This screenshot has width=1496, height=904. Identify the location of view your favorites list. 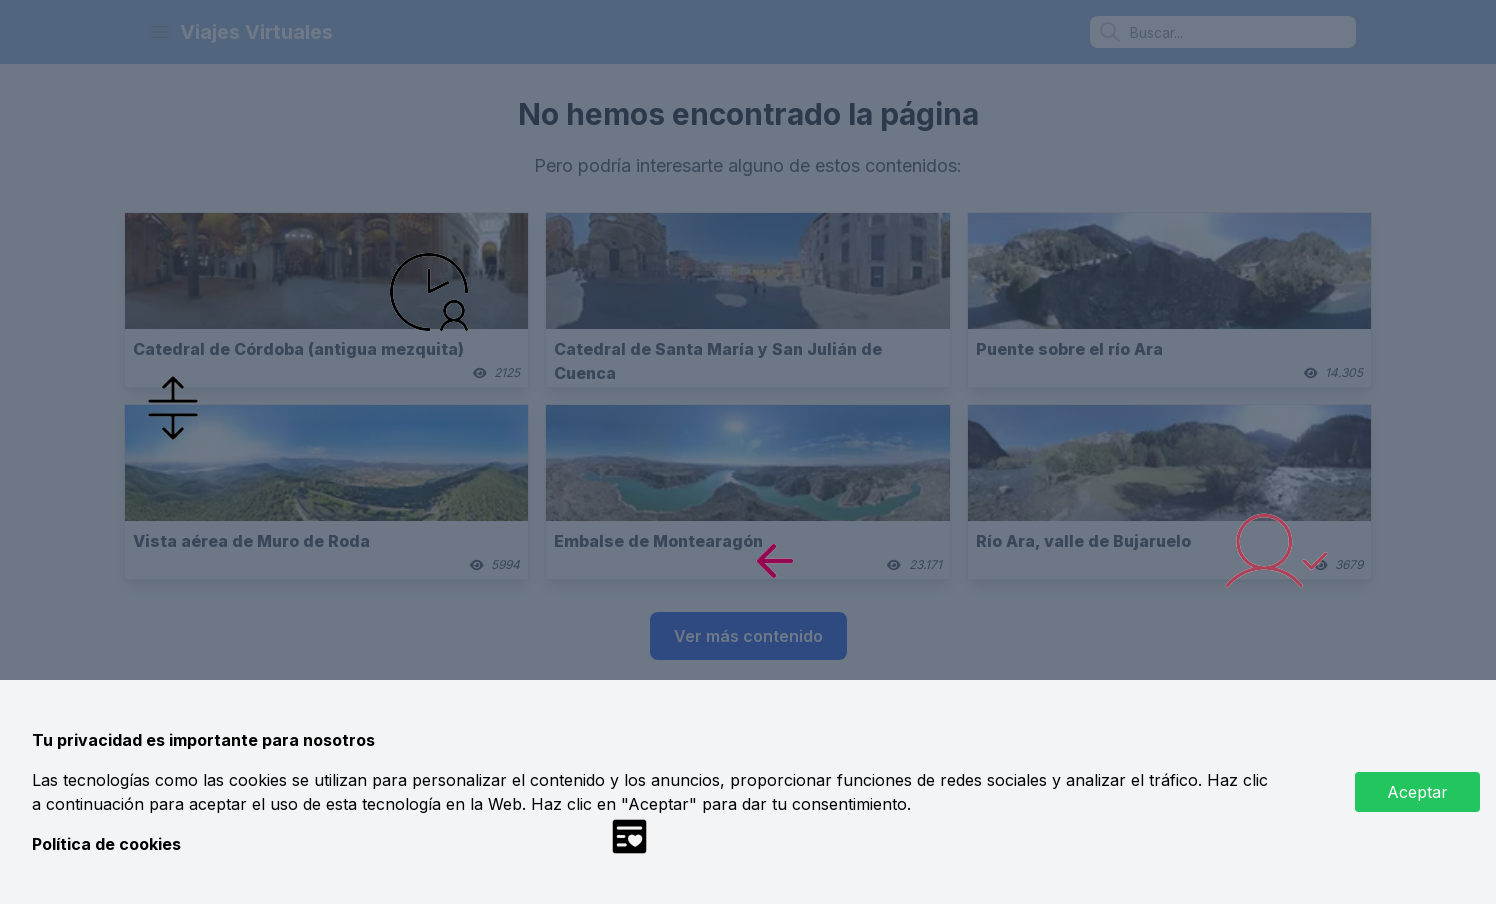
(629, 836).